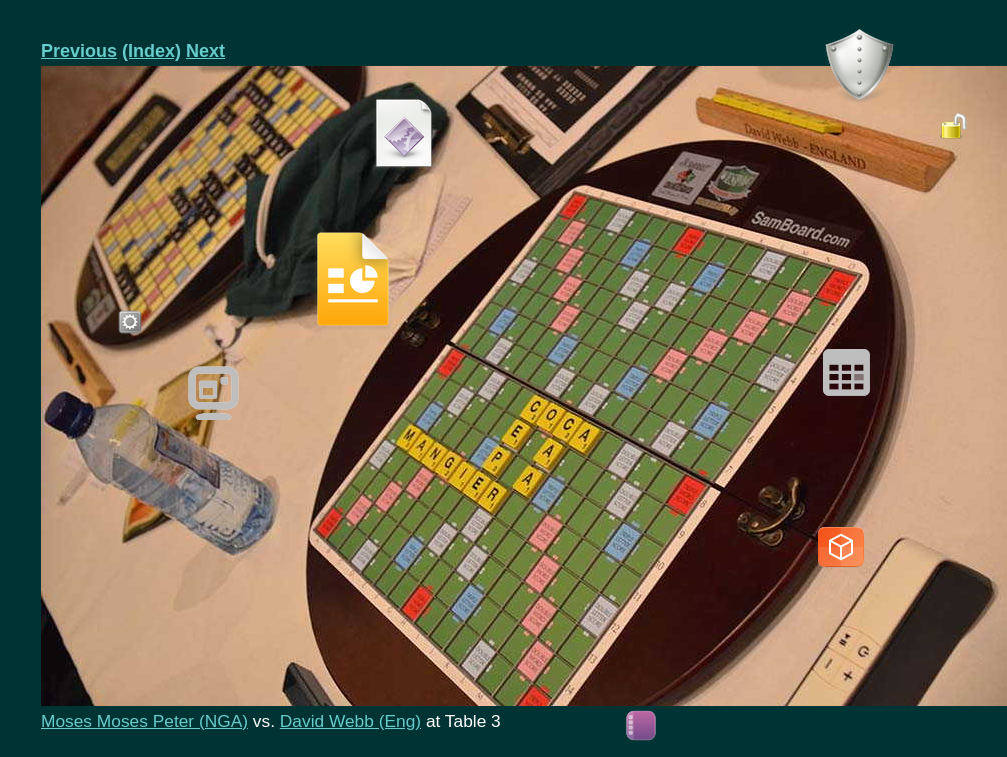  What do you see at coordinates (859, 65) in the screenshot?
I see `indicates medium security level` at bounding box center [859, 65].